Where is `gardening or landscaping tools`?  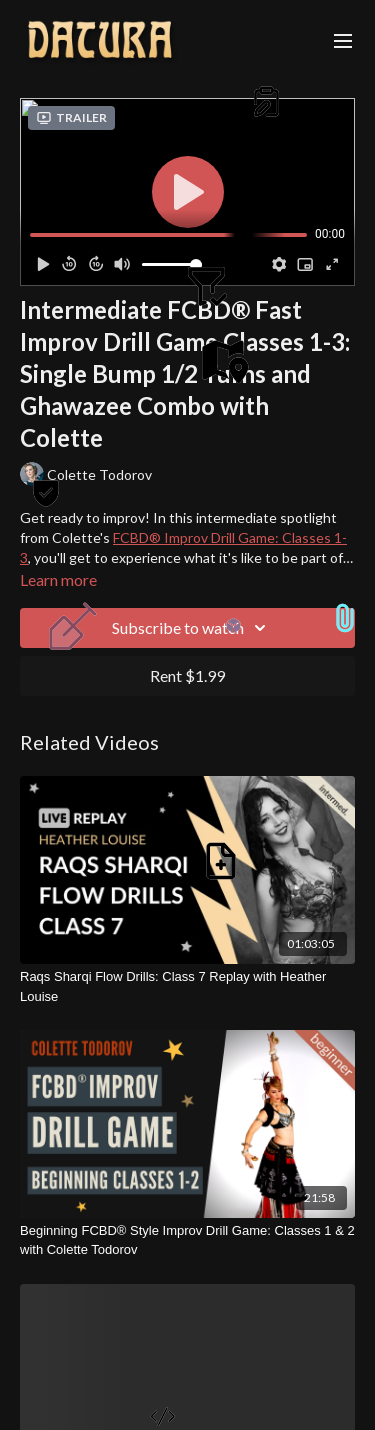 gardening or landscaping tools is located at coordinates (72, 627).